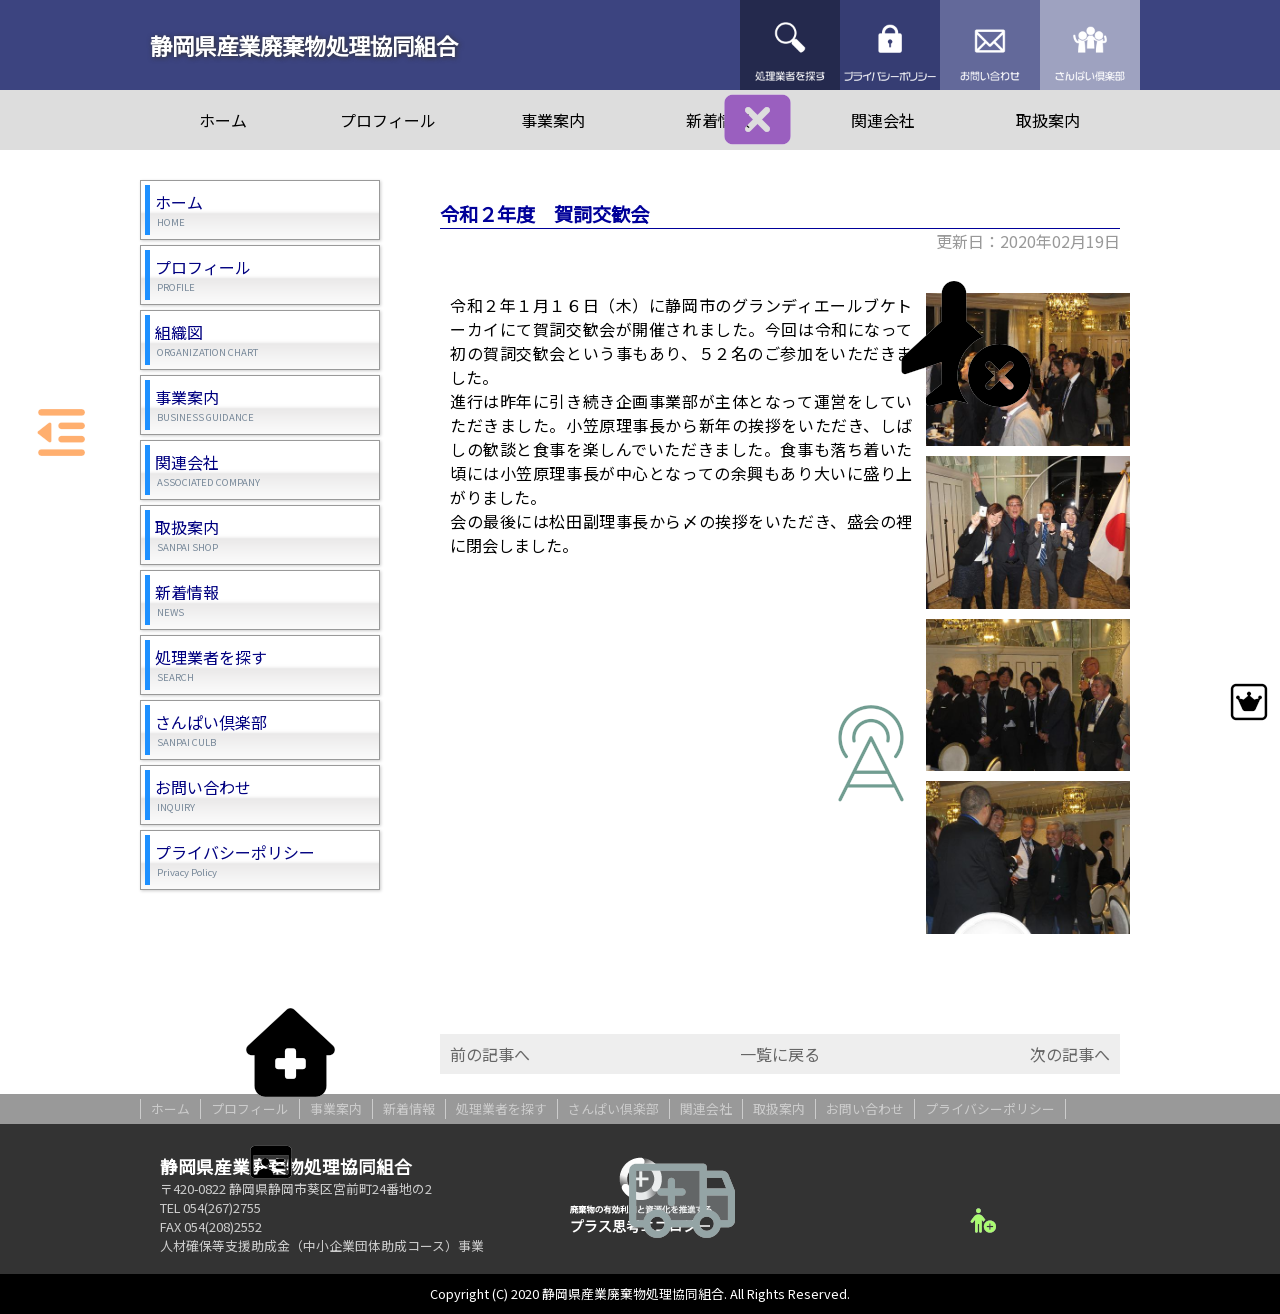 The height and width of the screenshot is (1314, 1280). I want to click on close or dismiss a dialog box, so click(757, 119).